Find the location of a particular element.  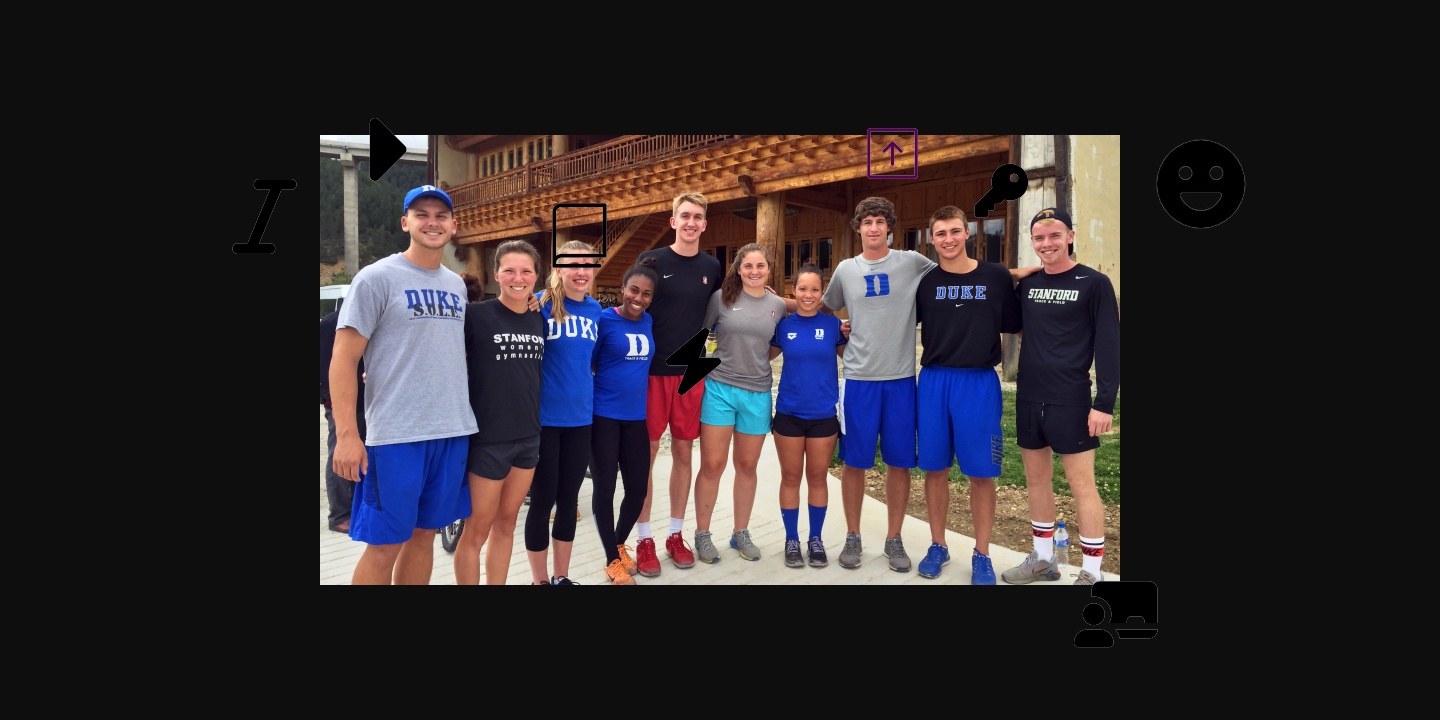

open a book or reading view is located at coordinates (579, 235).